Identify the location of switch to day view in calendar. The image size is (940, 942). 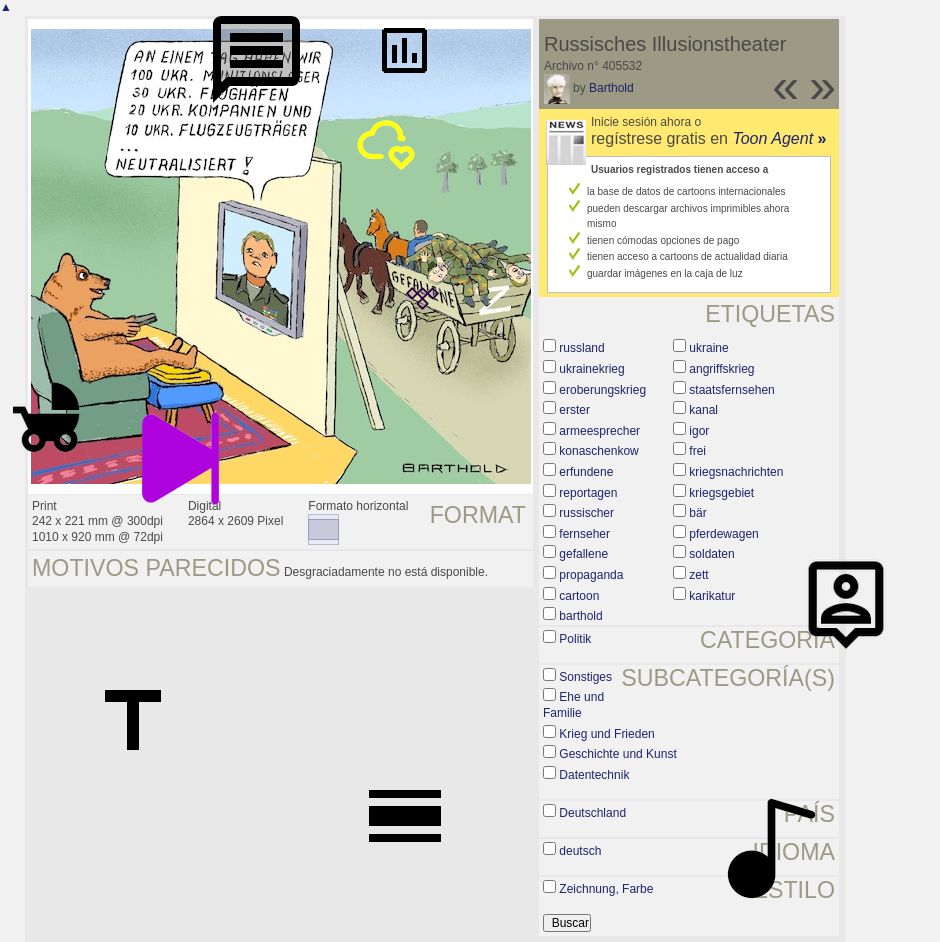
(405, 814).